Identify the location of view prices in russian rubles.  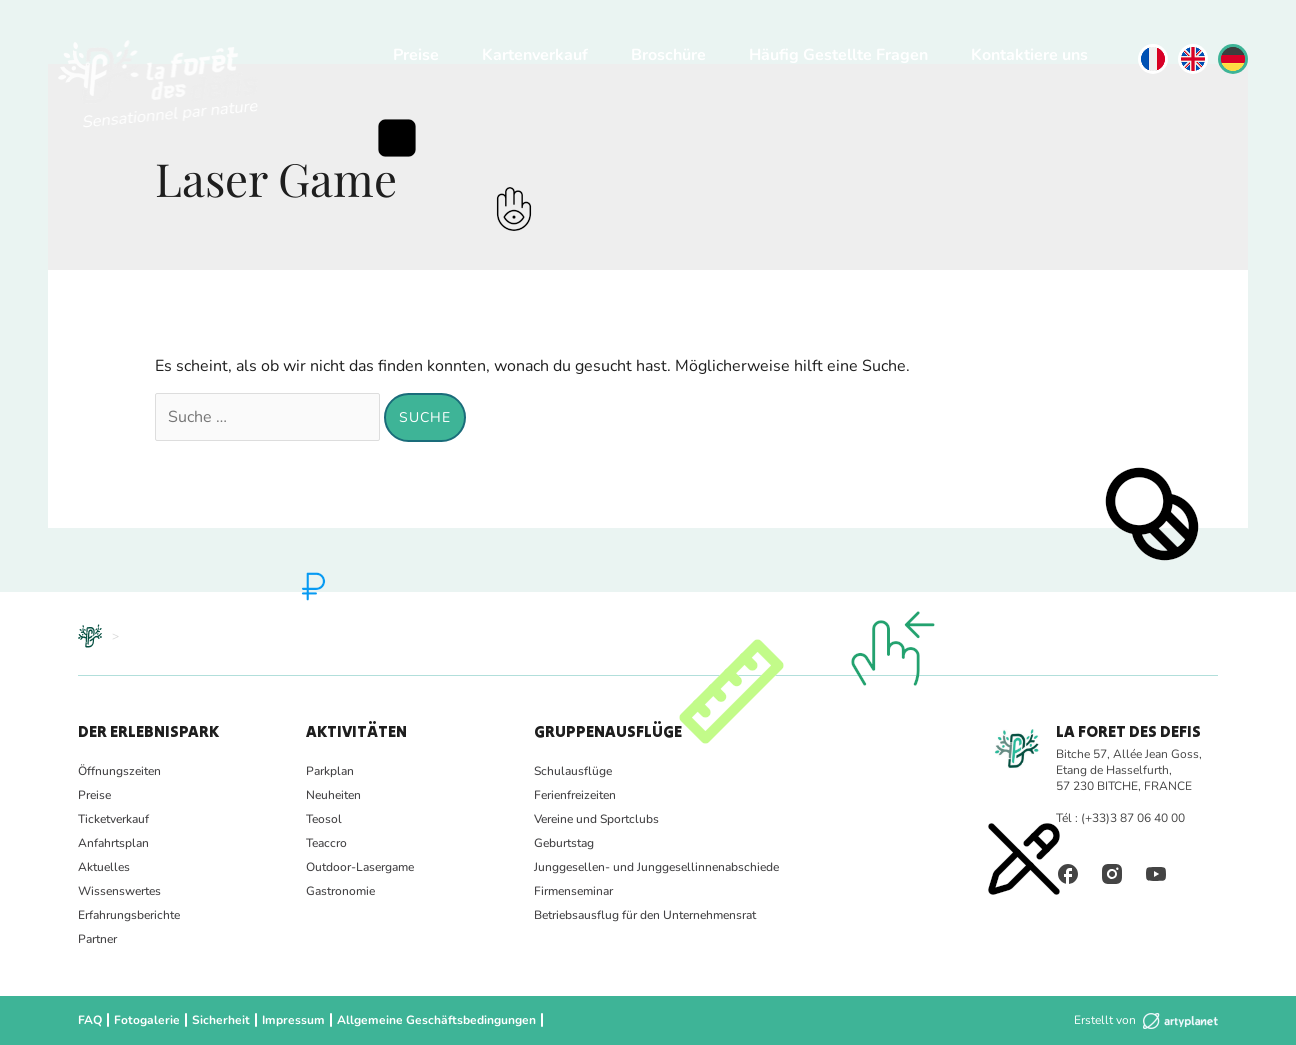
(313, 586).